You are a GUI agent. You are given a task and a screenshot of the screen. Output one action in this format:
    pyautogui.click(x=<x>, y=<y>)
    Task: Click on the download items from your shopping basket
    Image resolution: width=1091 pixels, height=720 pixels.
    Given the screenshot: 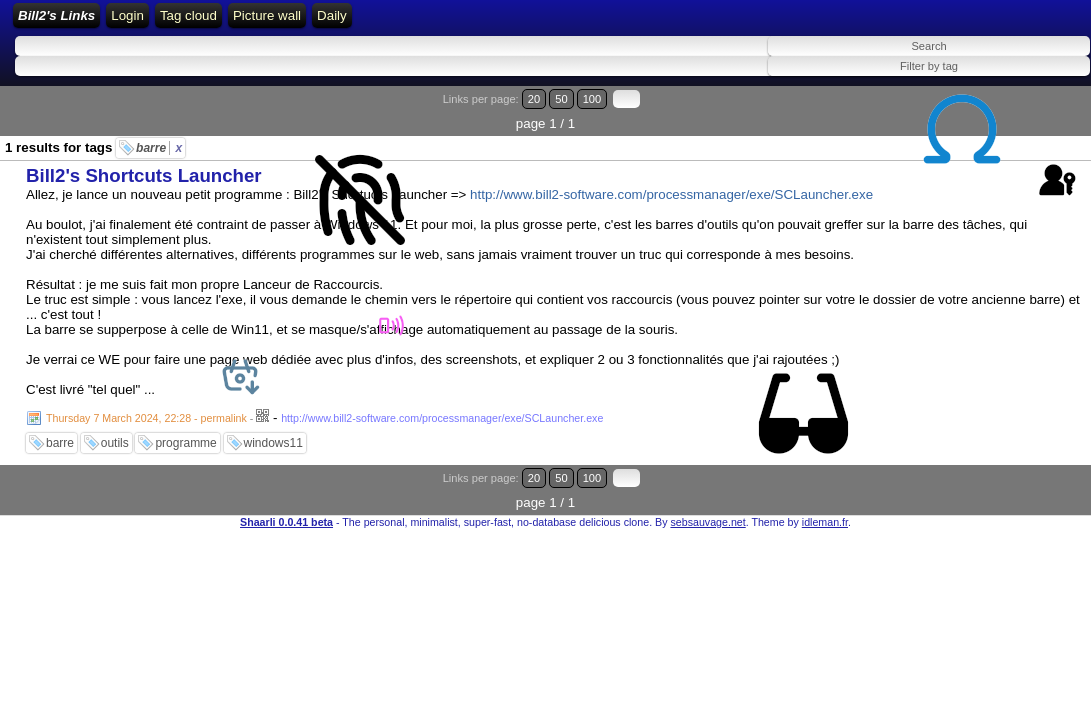 What is the action you would take?
    pyautogui.click(x=240, y=375)
    